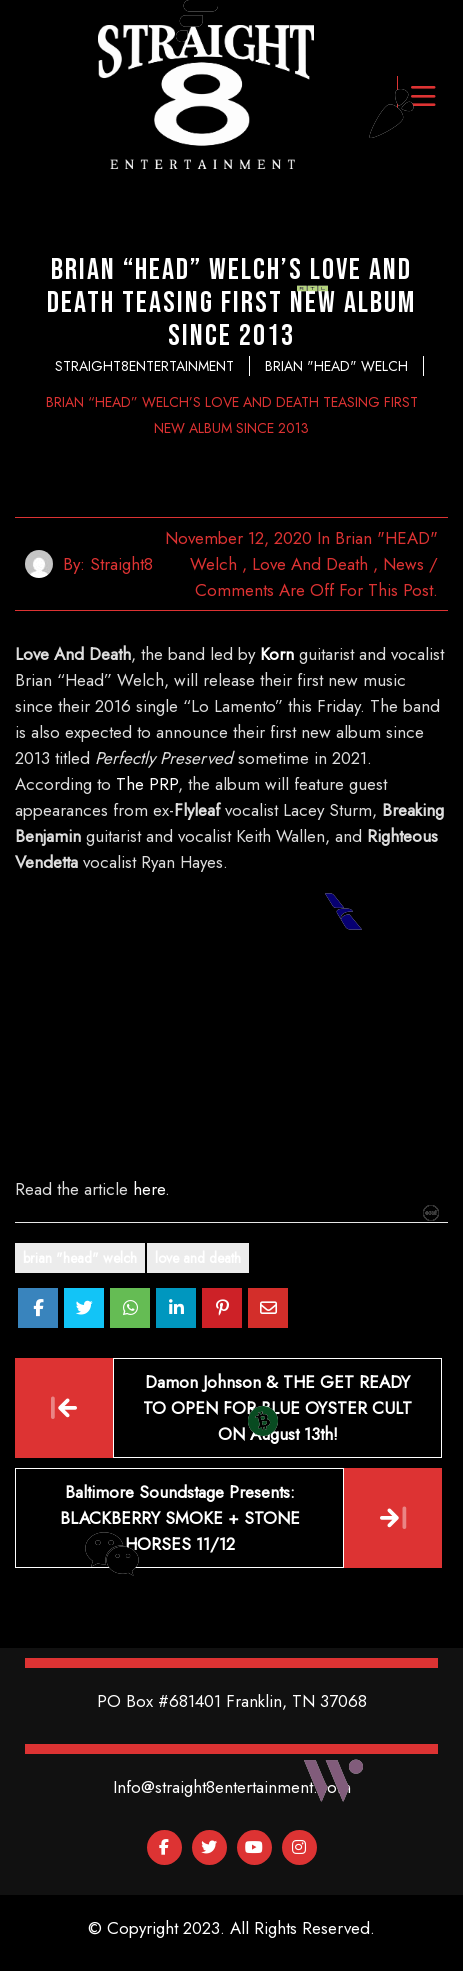 This screenshot has width=463, height=1971. I want to click on open WeChat messaging app, so click(112, 1554).